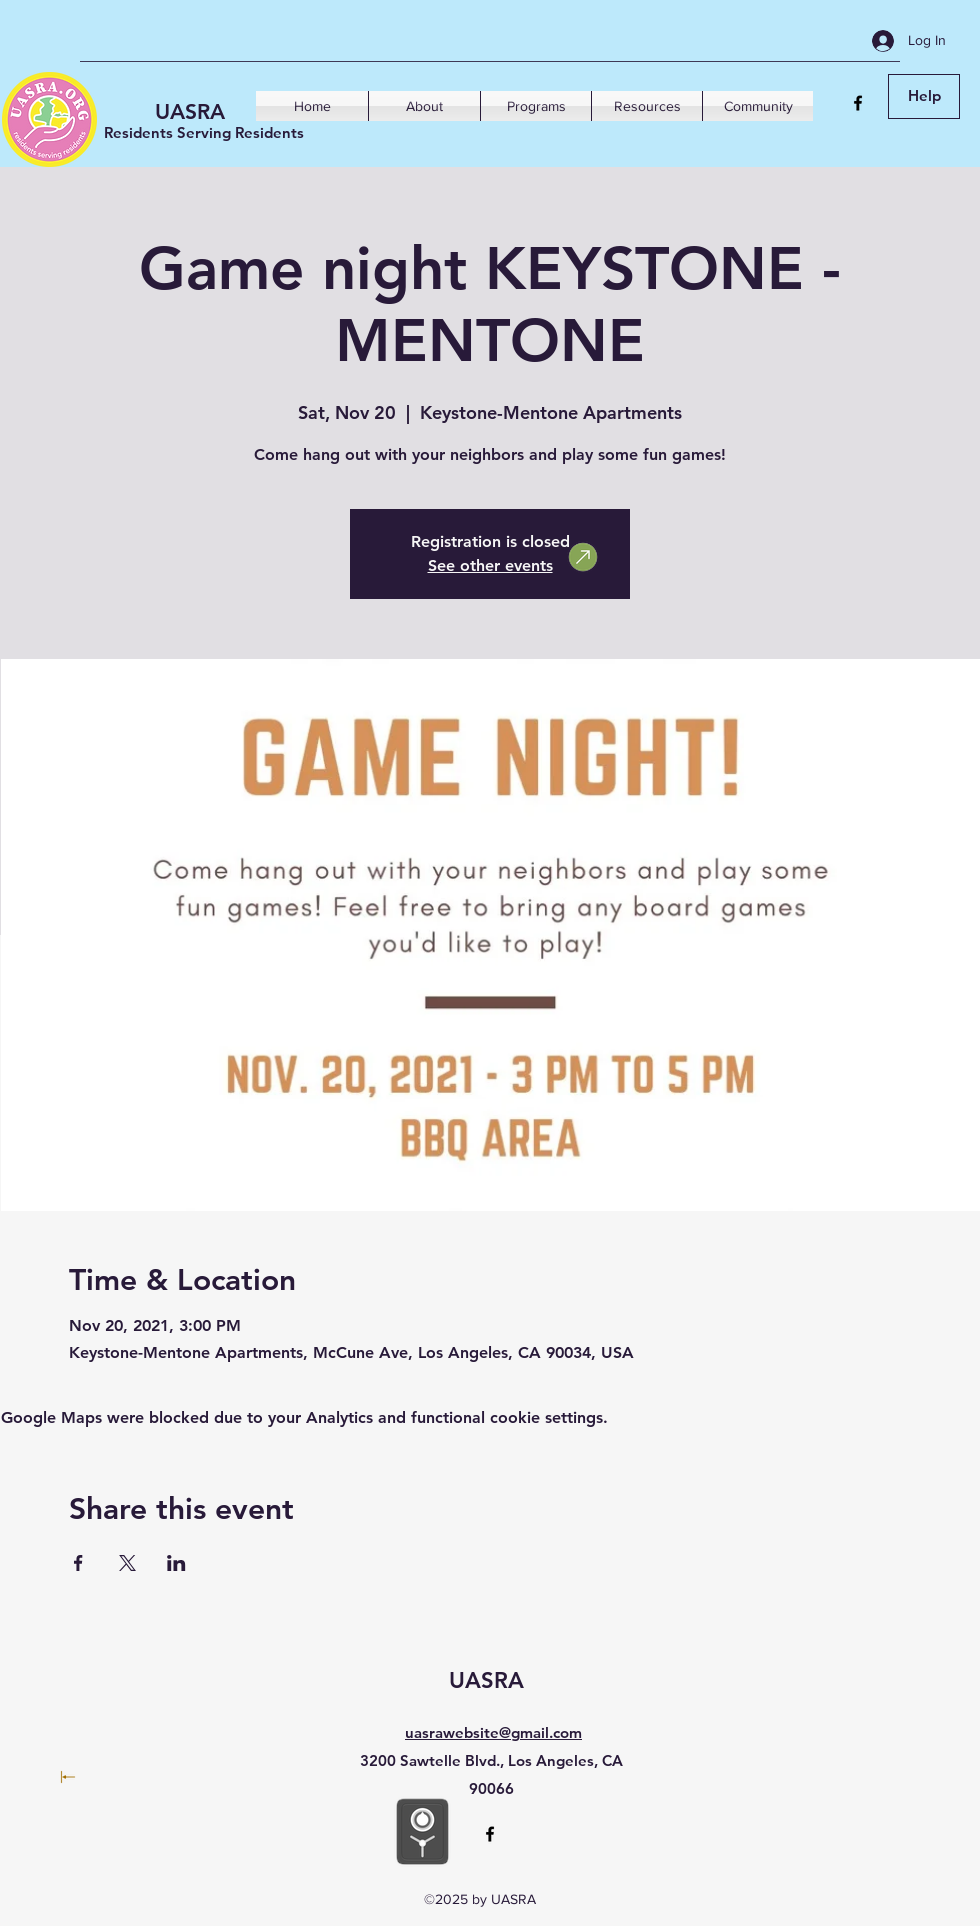 The height and width of the screenshot is (1926, 980). What do you see at coordinates (68, 1777) in the screenshot?
I see `go to the first item in a list or sequence` at bounding box center [68, 1777].